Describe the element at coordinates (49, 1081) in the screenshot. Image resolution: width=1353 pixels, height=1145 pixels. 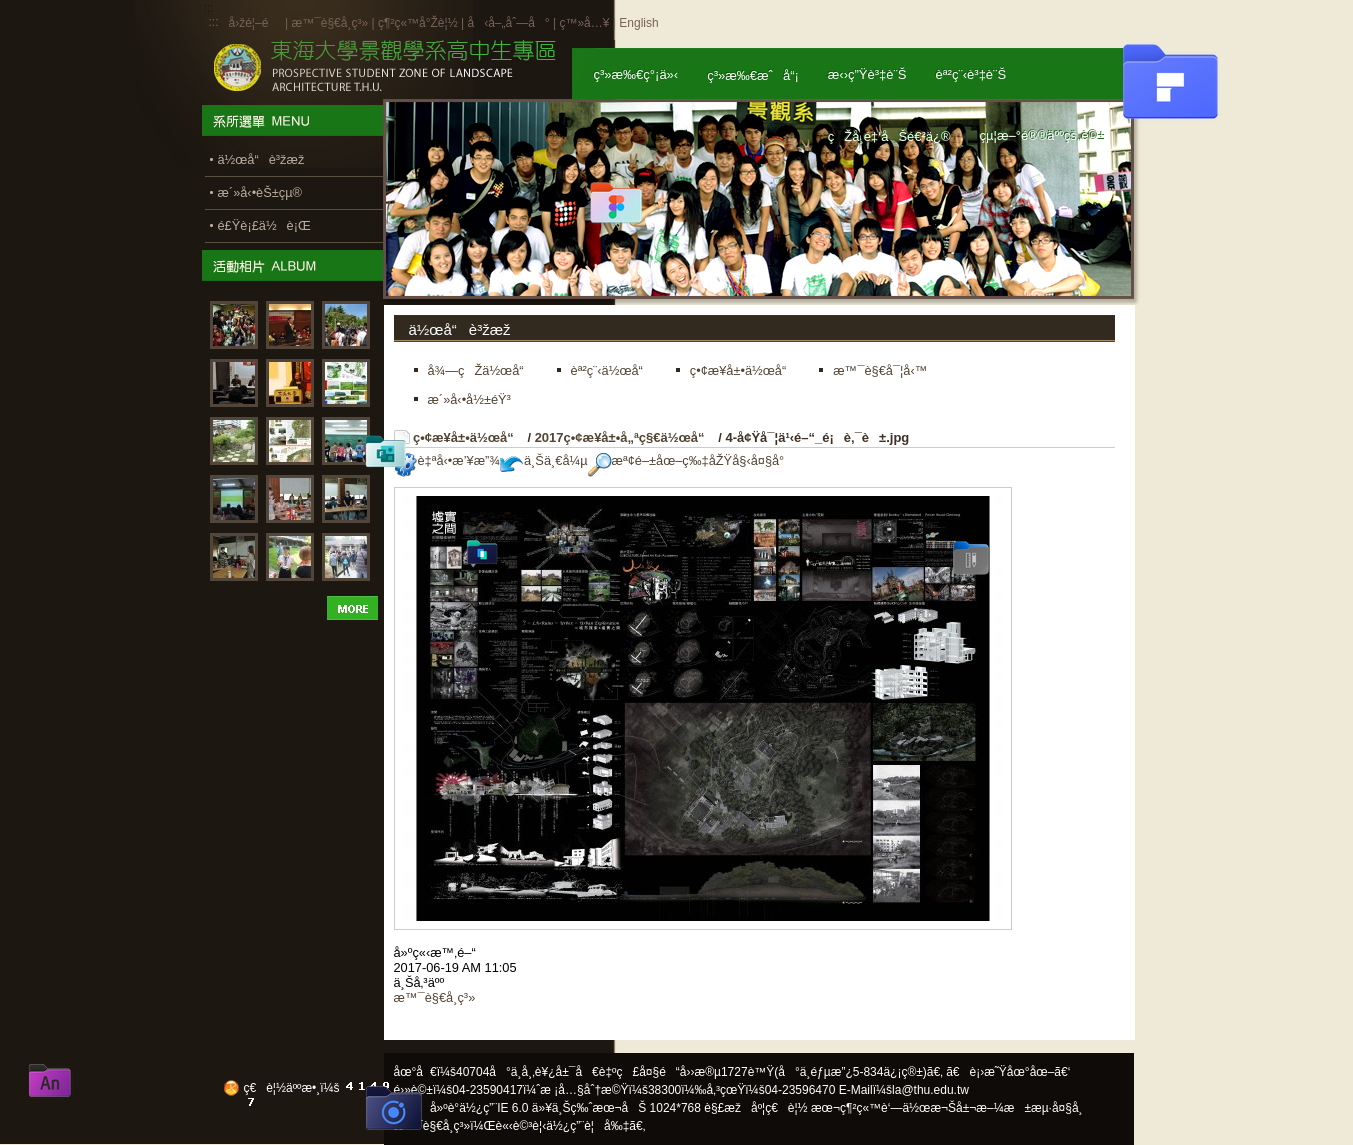
I see `open folder containing Adobe Animate project files` at that location.